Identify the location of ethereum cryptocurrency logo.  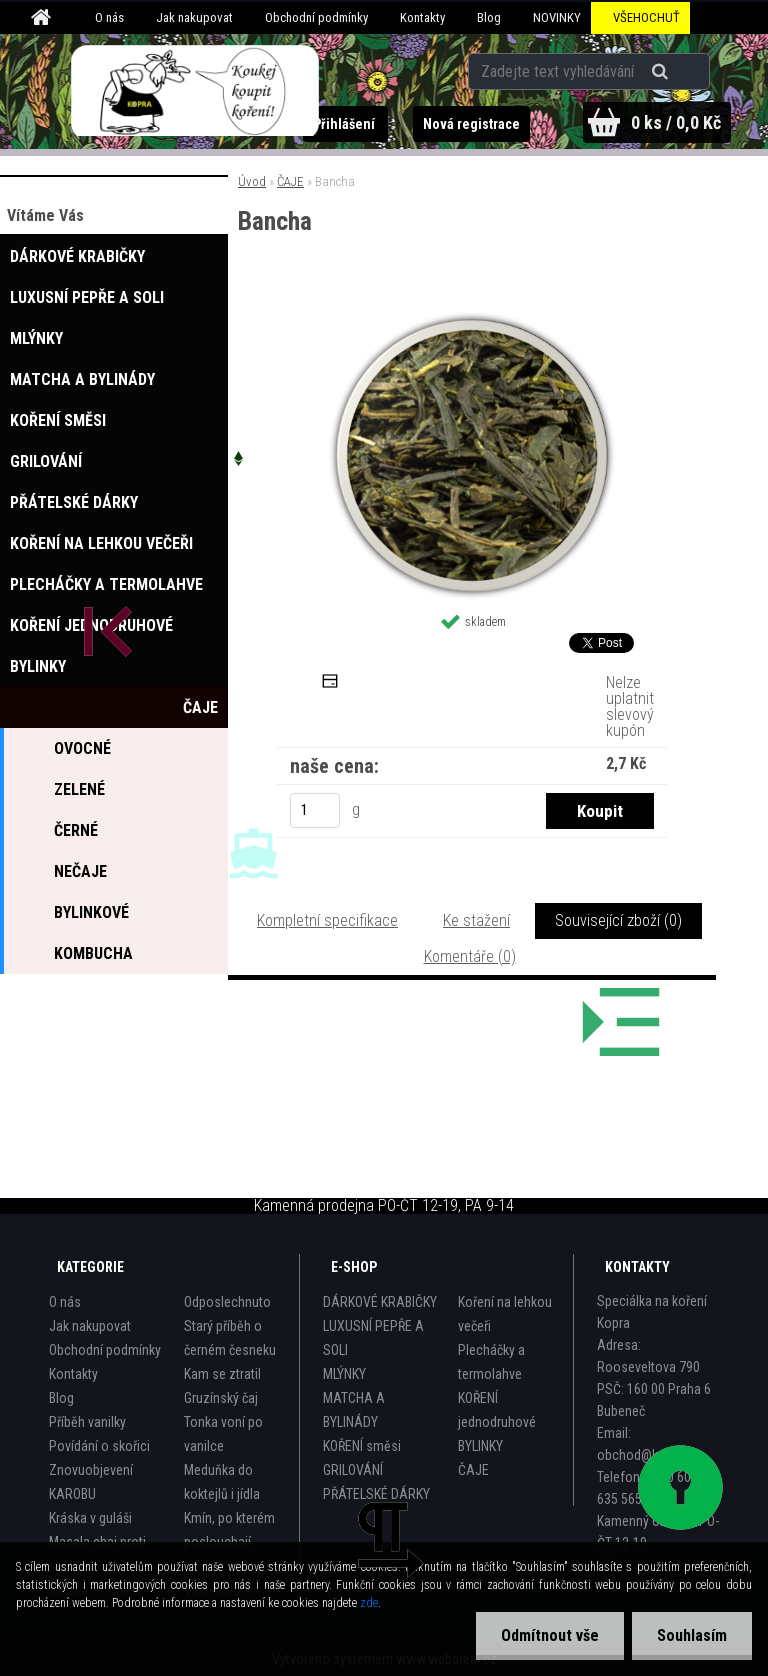
(238, 458).